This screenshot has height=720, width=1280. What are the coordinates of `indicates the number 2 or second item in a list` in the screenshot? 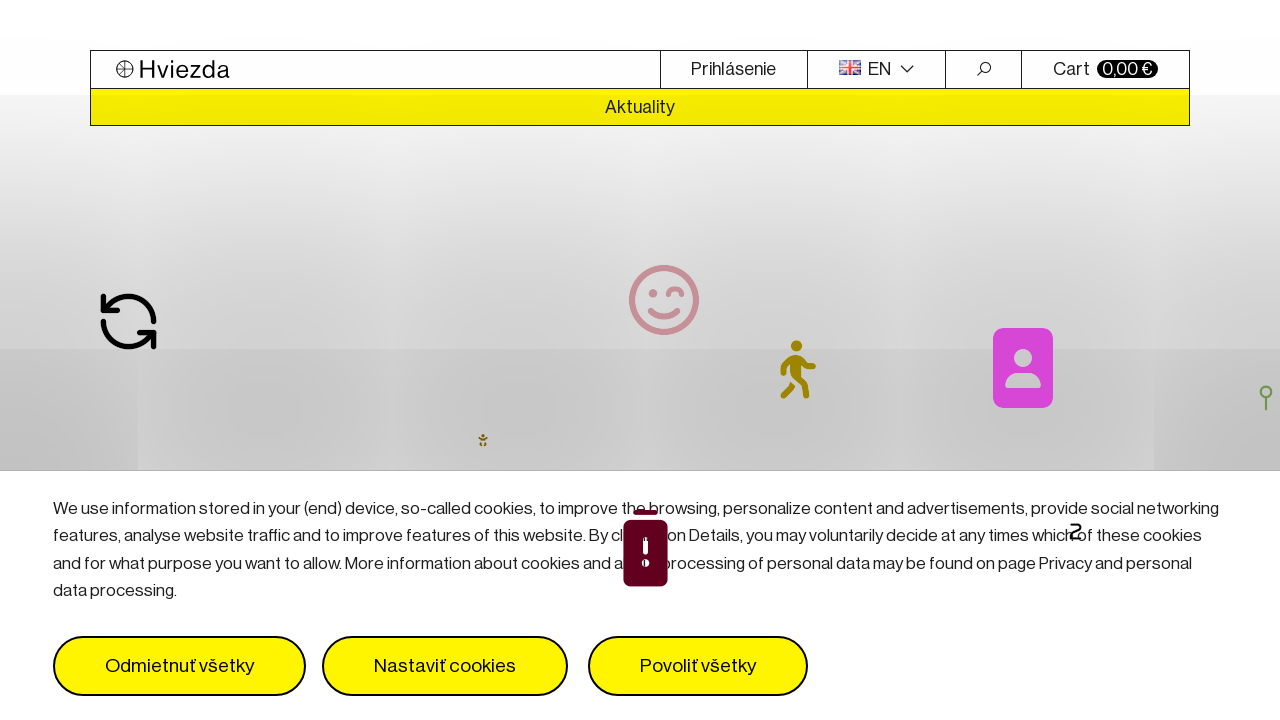 It's located at (1075, 531).